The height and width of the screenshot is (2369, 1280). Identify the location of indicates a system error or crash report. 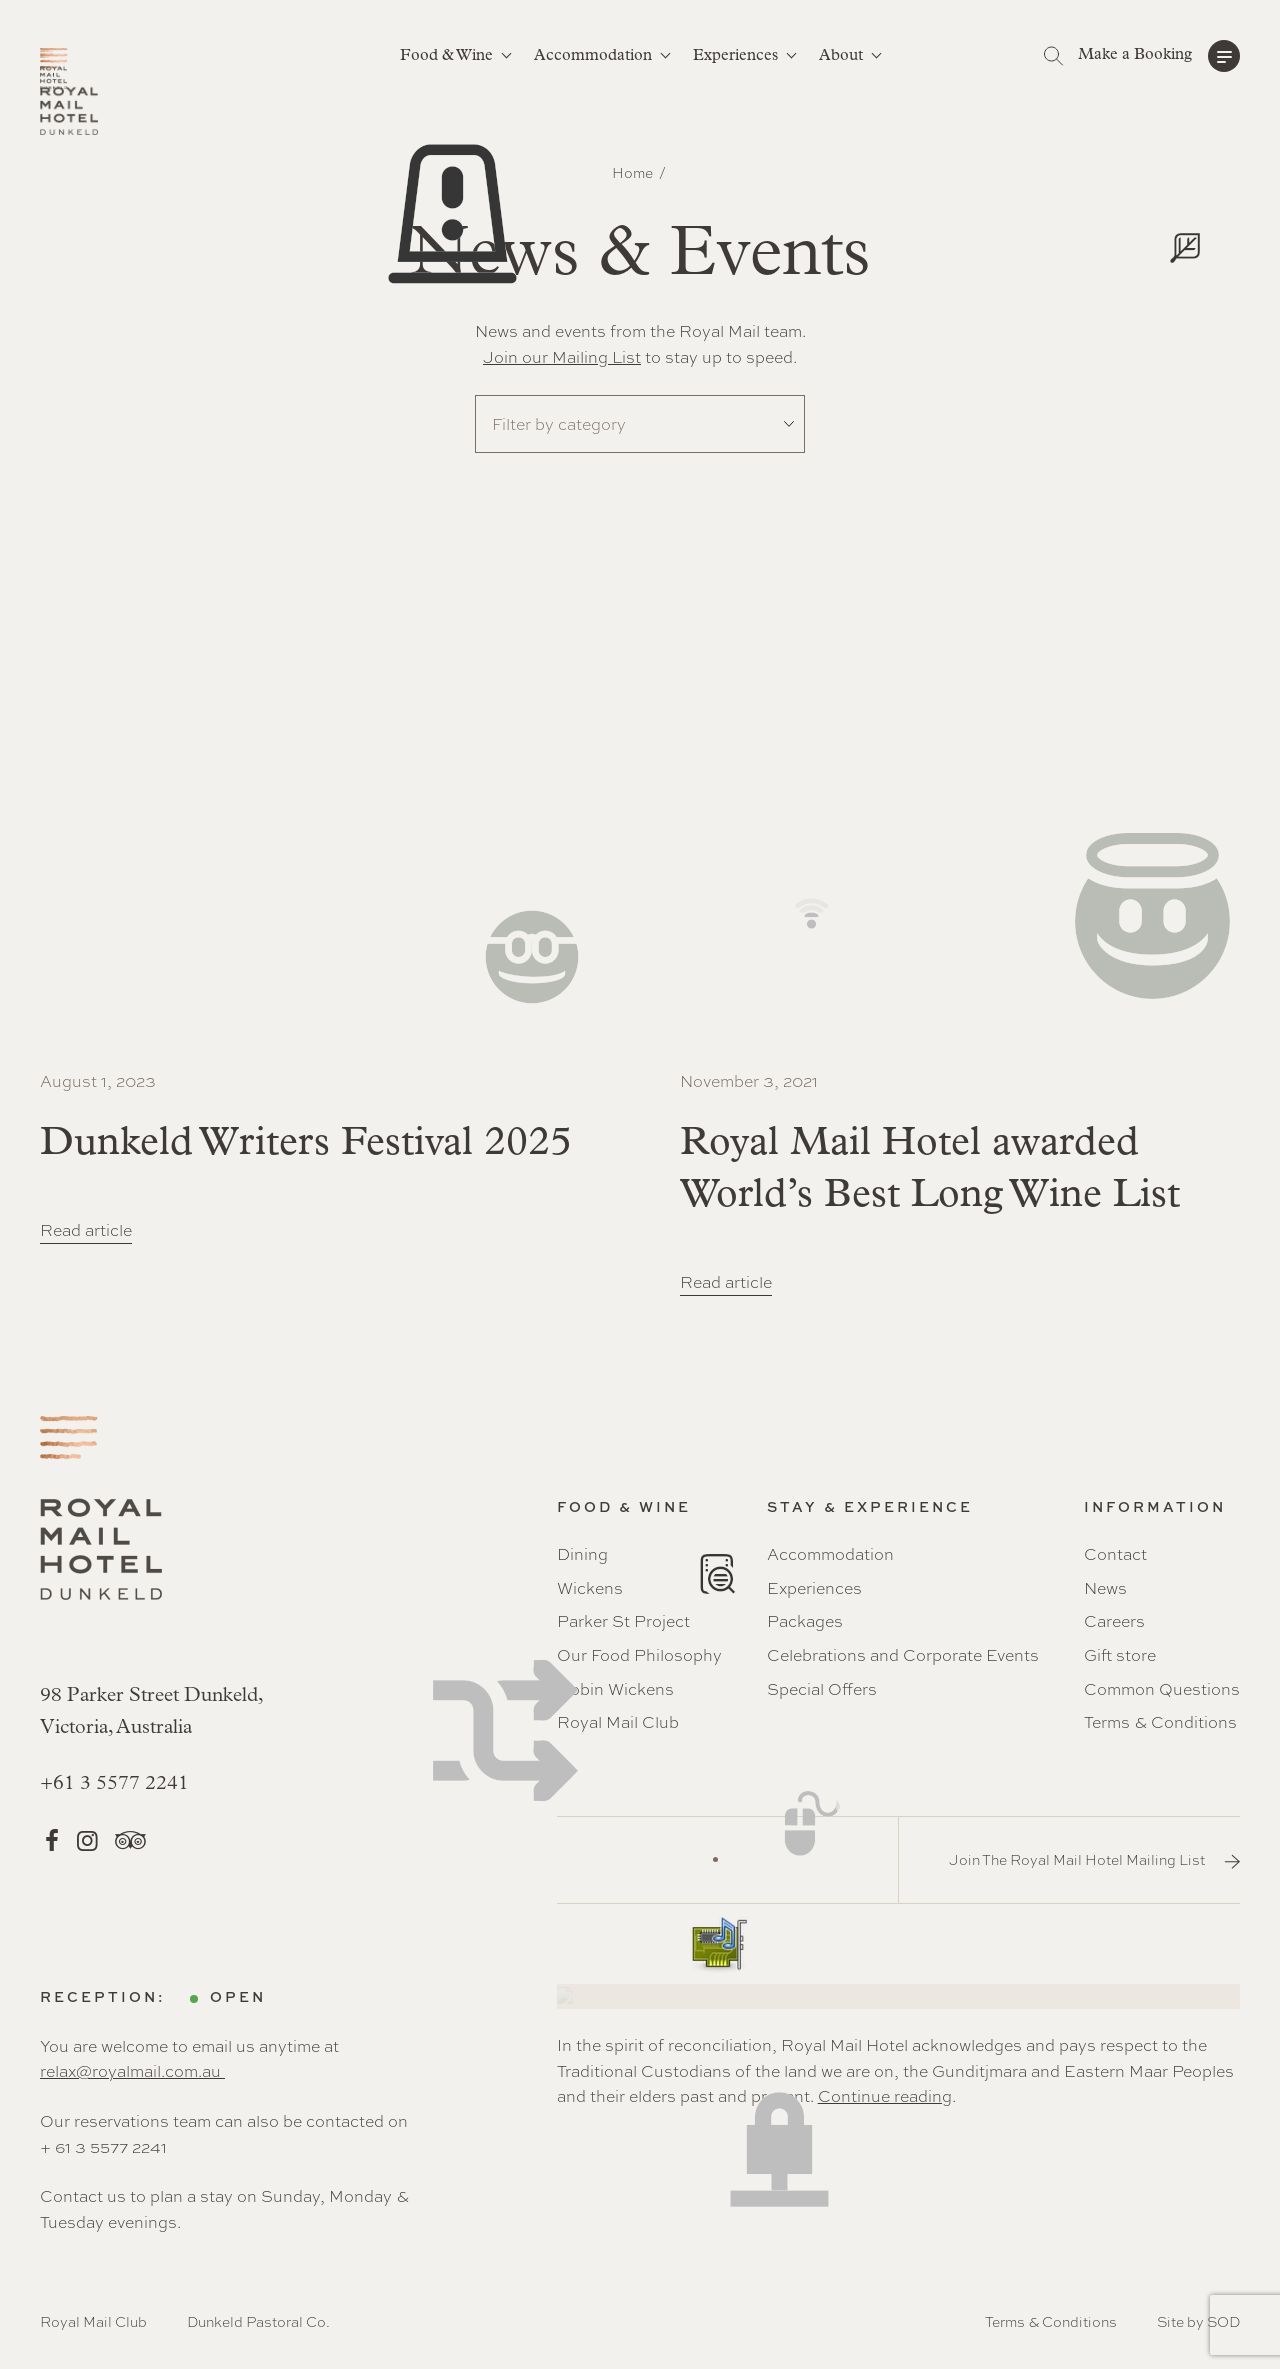
(452, 208).